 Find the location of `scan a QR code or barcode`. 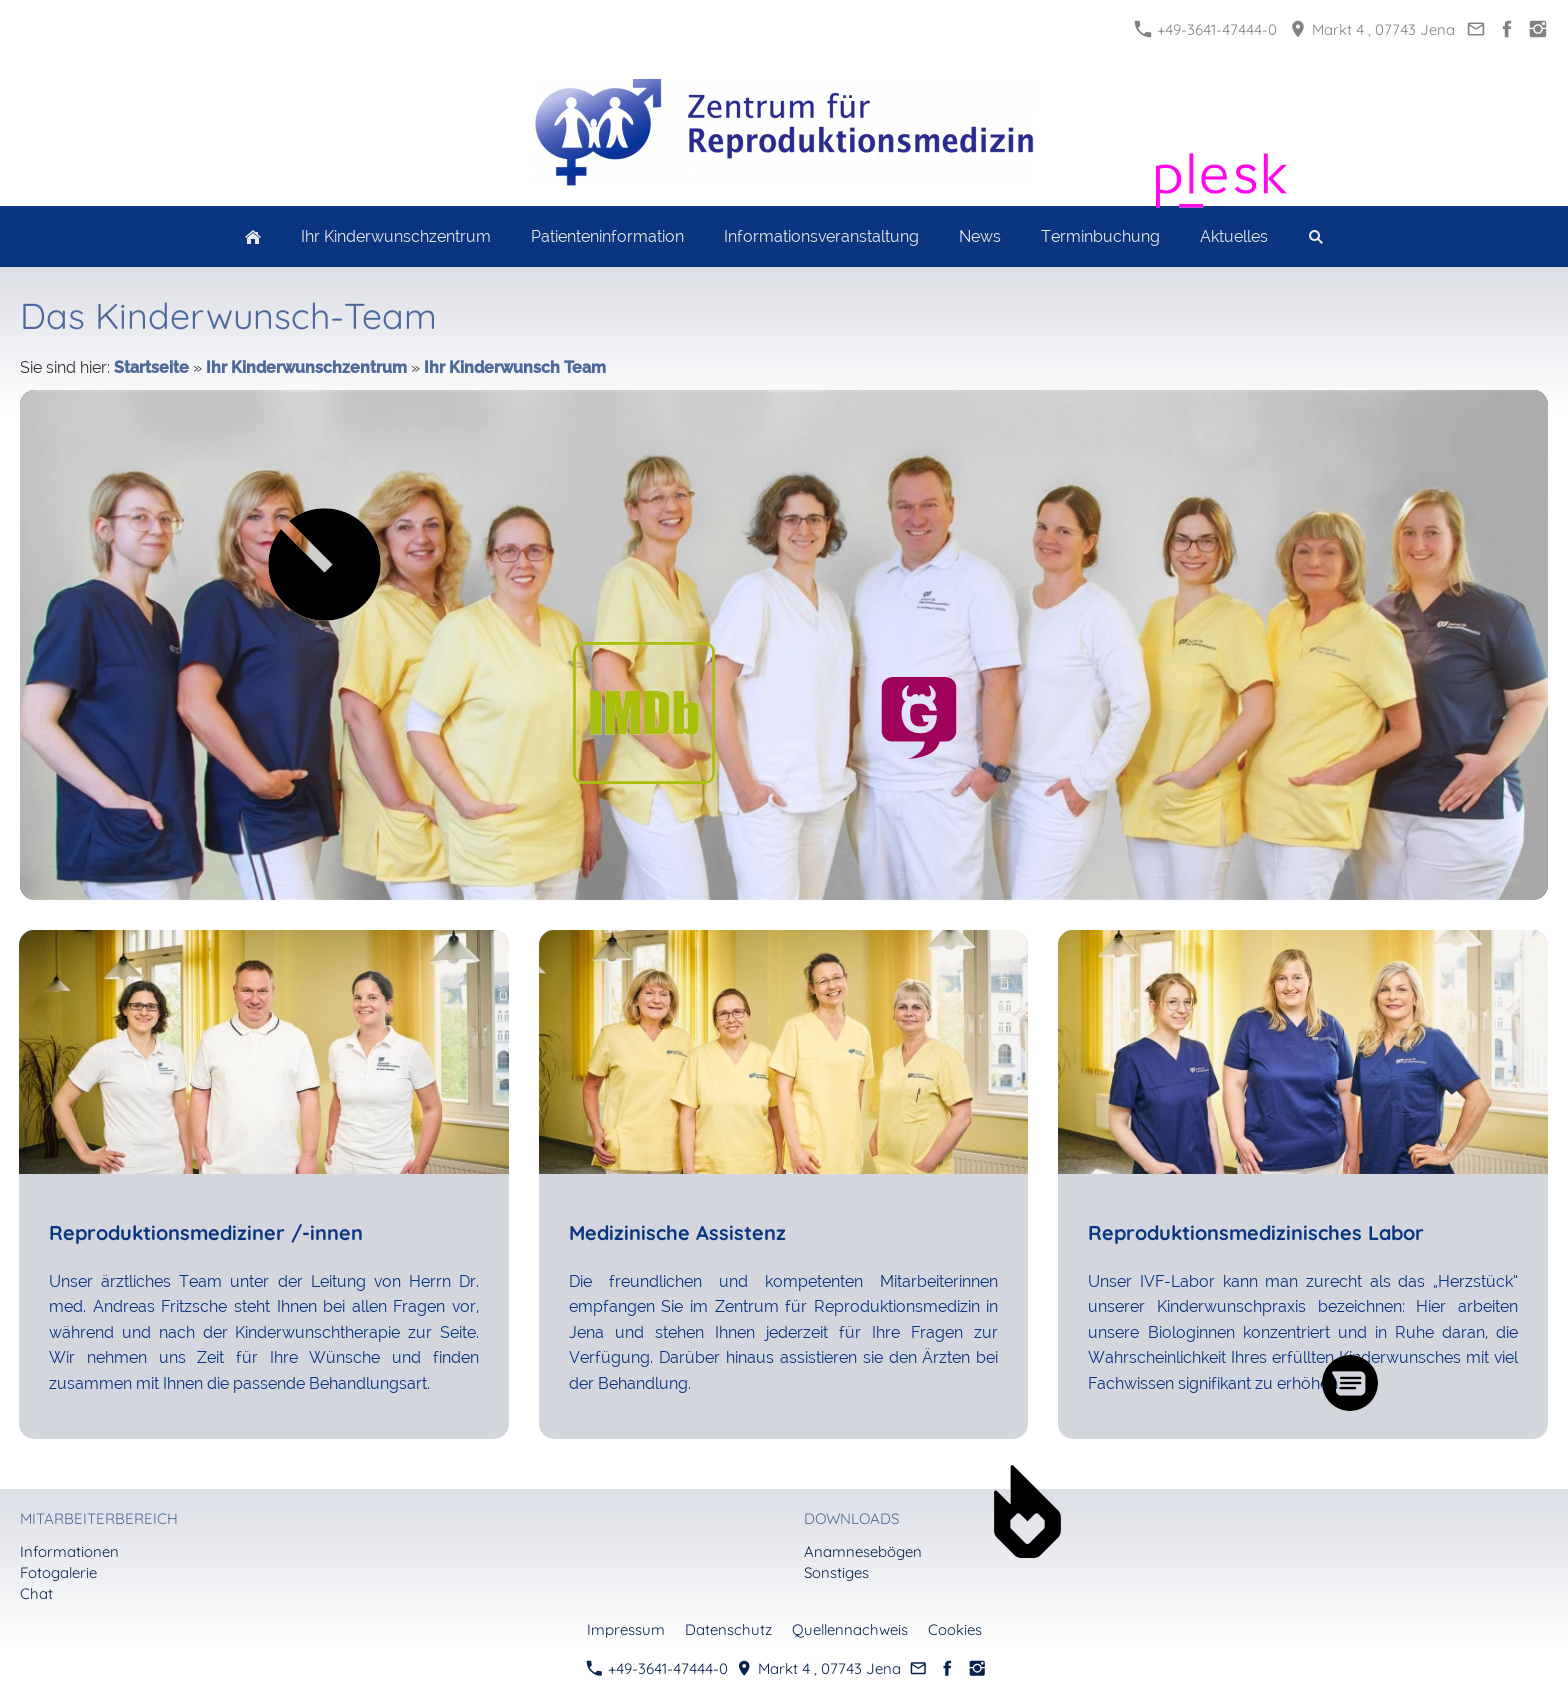

scan a QR code or barcode is located at coordinates (324, 564).